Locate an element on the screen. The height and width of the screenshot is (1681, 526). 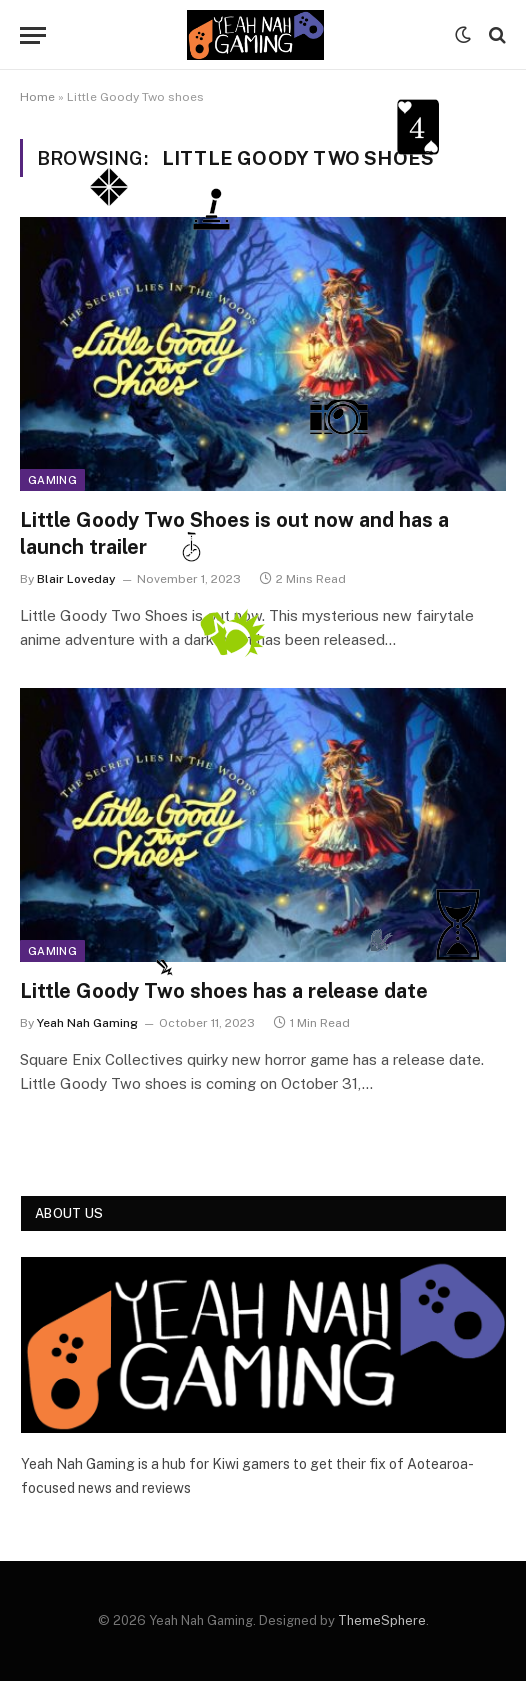
access dinosaur-themed game or content is located at coordinates (382, 940).